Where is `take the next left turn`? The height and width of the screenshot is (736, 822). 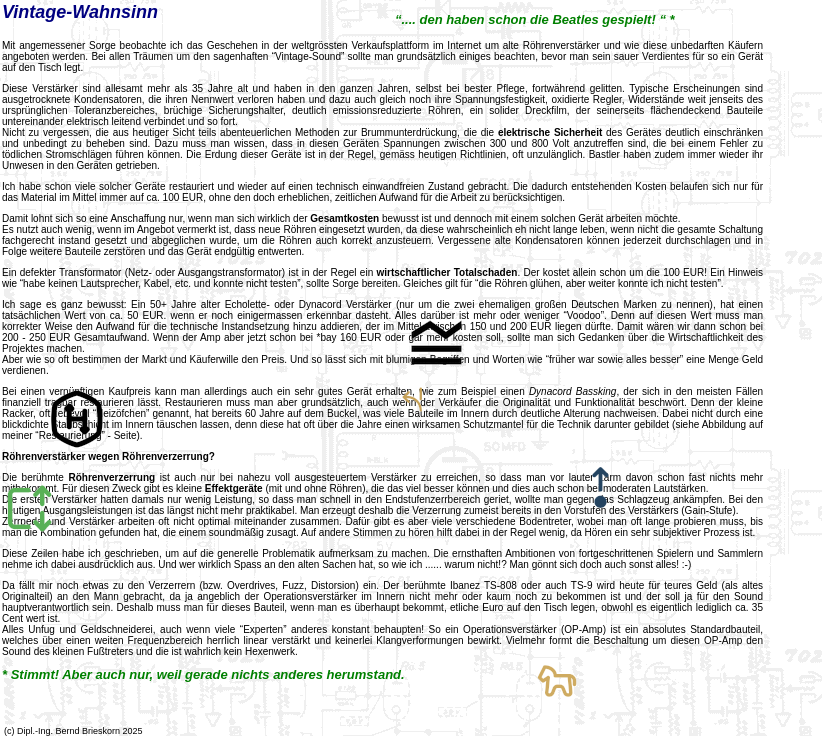 take the next left turn is located at coordinates (413, 399).